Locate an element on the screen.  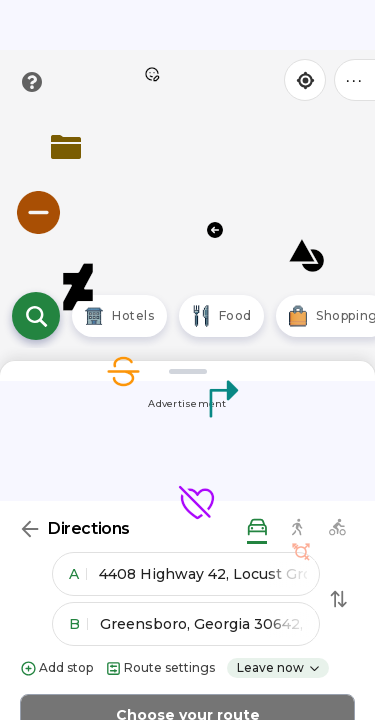
apply strikethrough formatting to selected text is located at coordinates (123, 371).